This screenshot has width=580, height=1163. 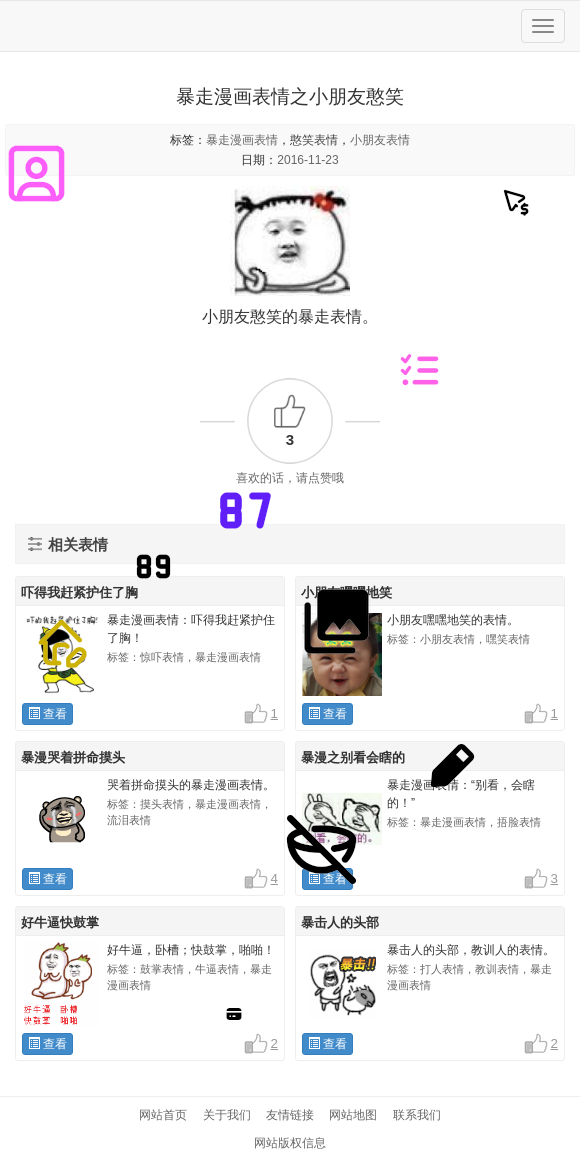 What do you see at coordinates (419, 370) in the screenshot?
I see `view your task list` at bounding box center [419, 370].